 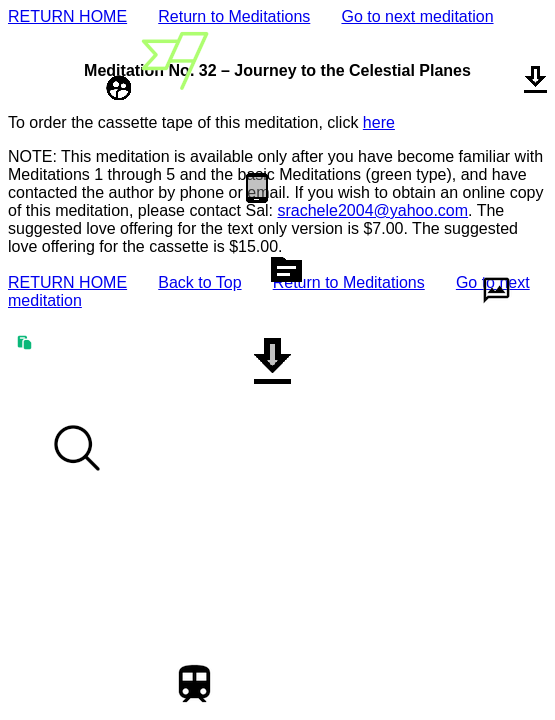 I want to click on flag or mark an item for follow-up, so click(x=174, y=58).